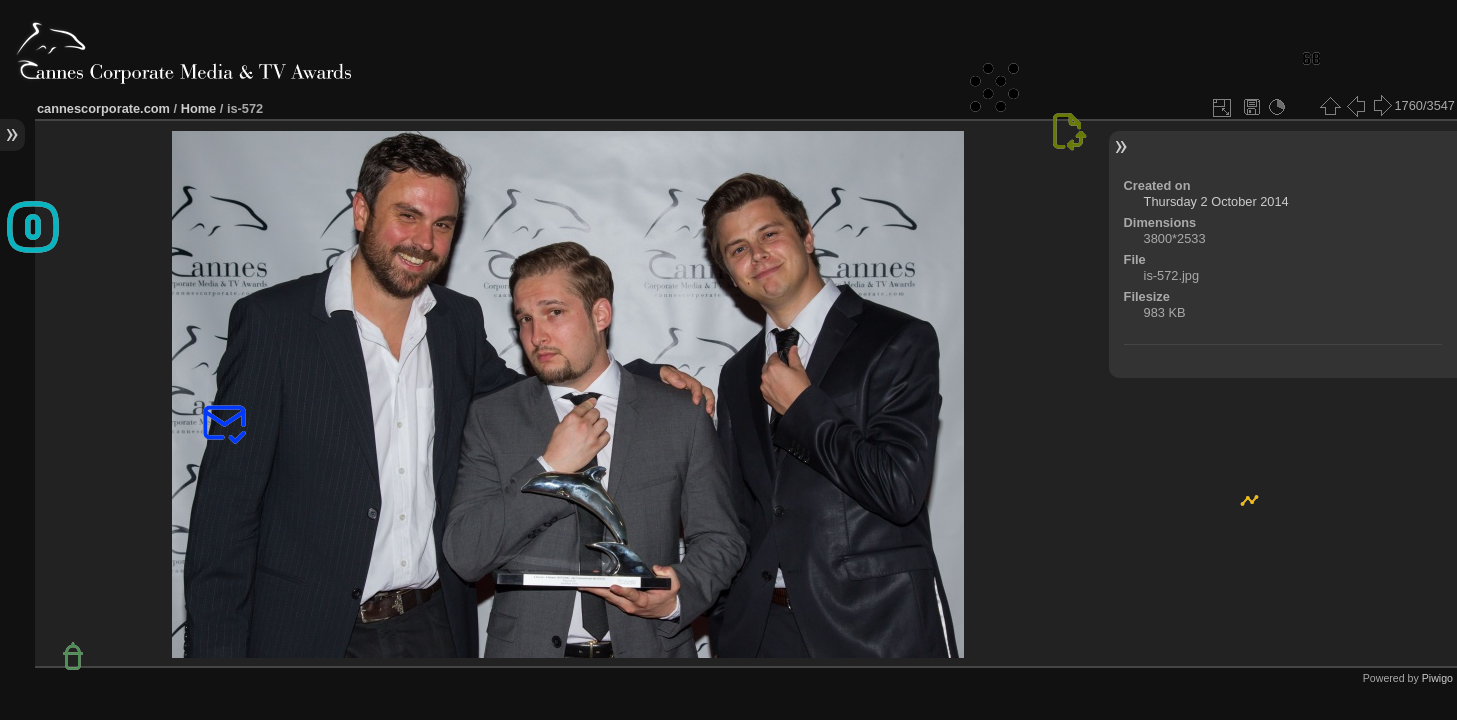 The height and width of the screenshot is (720, 1457). Describe the element at coordinates (1311, 58) in the screenshot. I see `displays the number 68 as a label or count indicator` at that location.